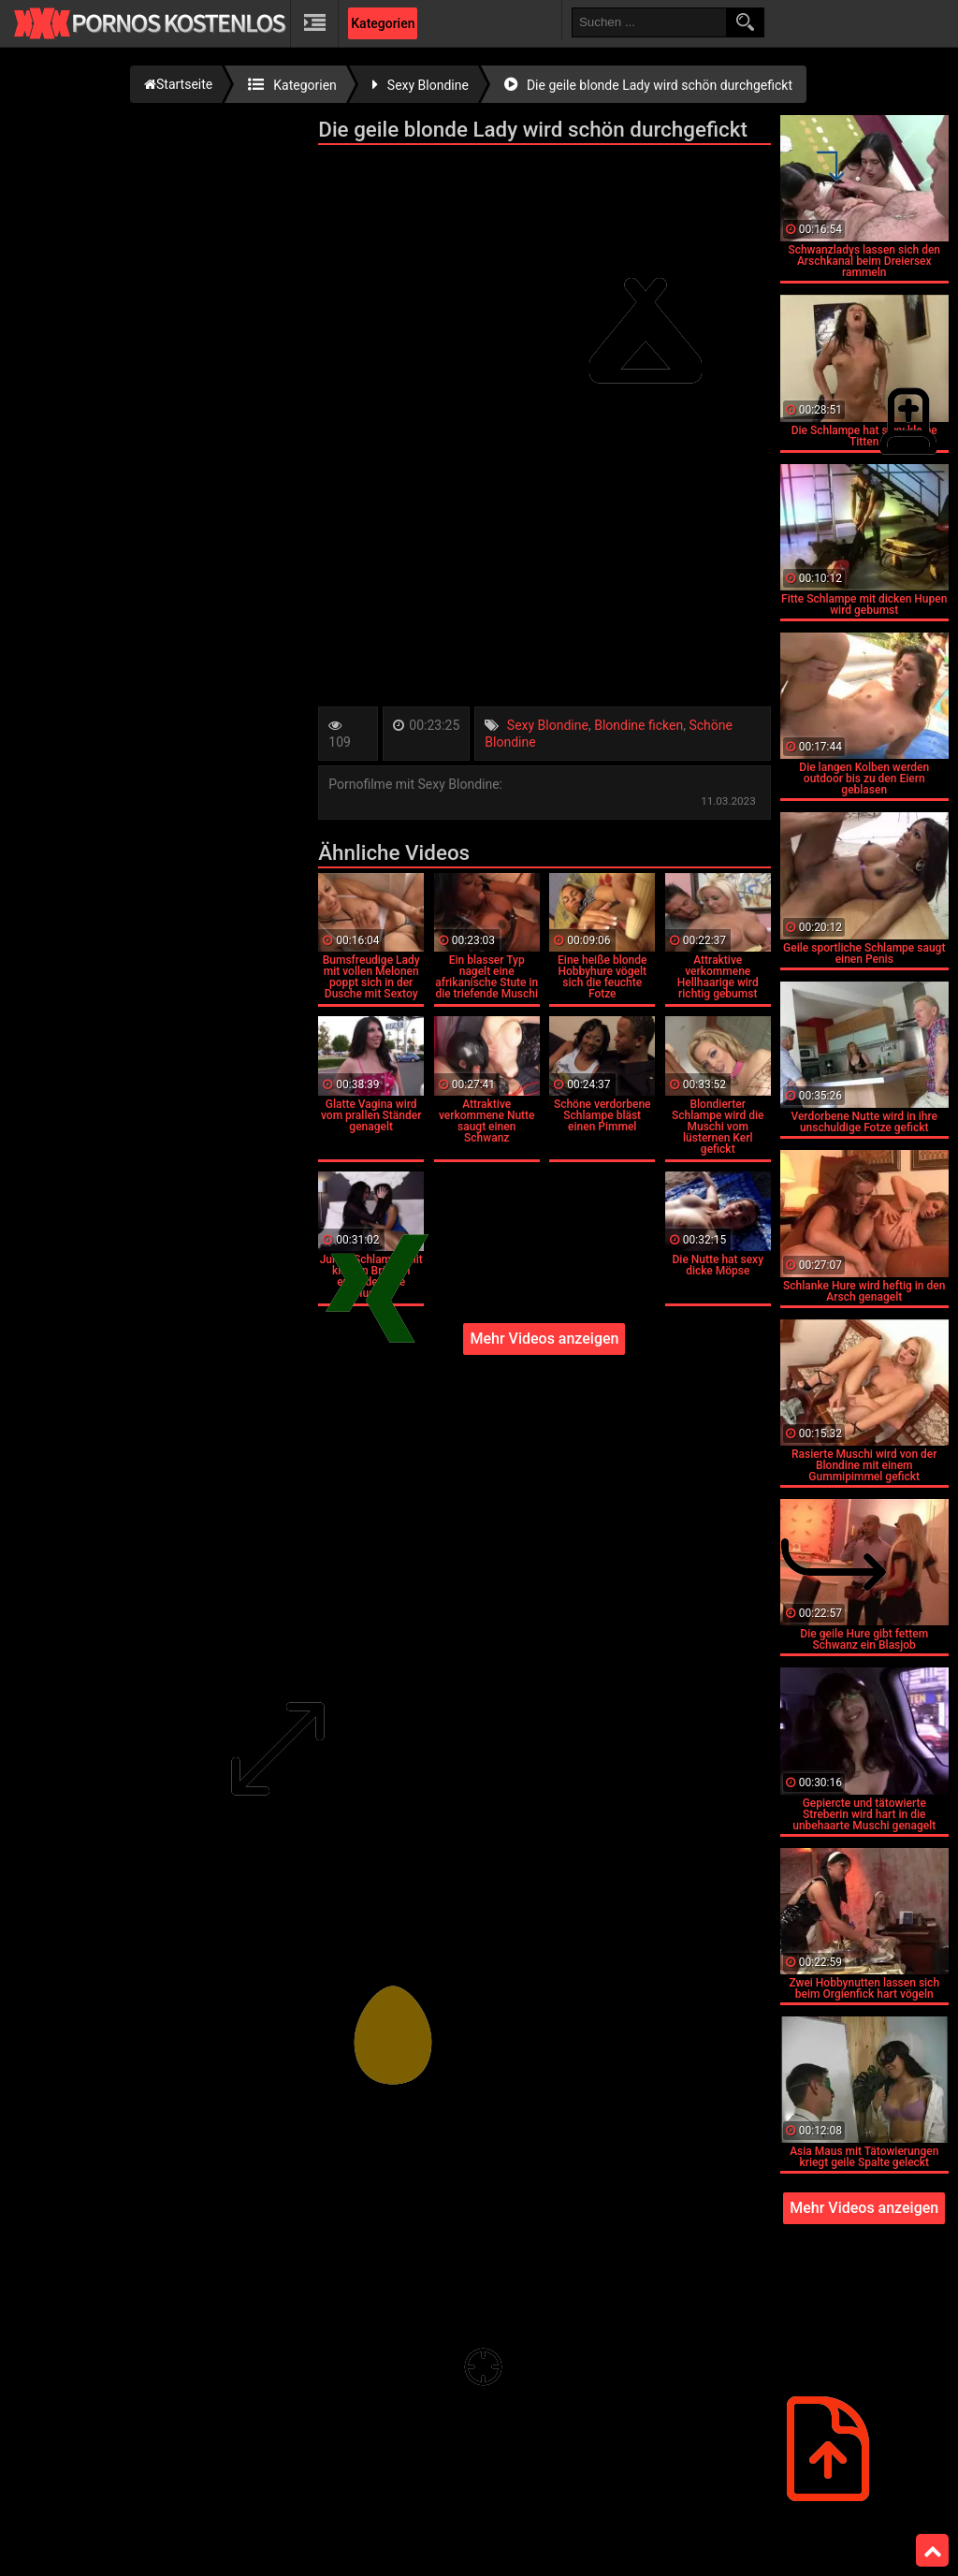  Describe the element at coordinates (483, 2366) in the screenshot. I see `center map on current location` at that location.